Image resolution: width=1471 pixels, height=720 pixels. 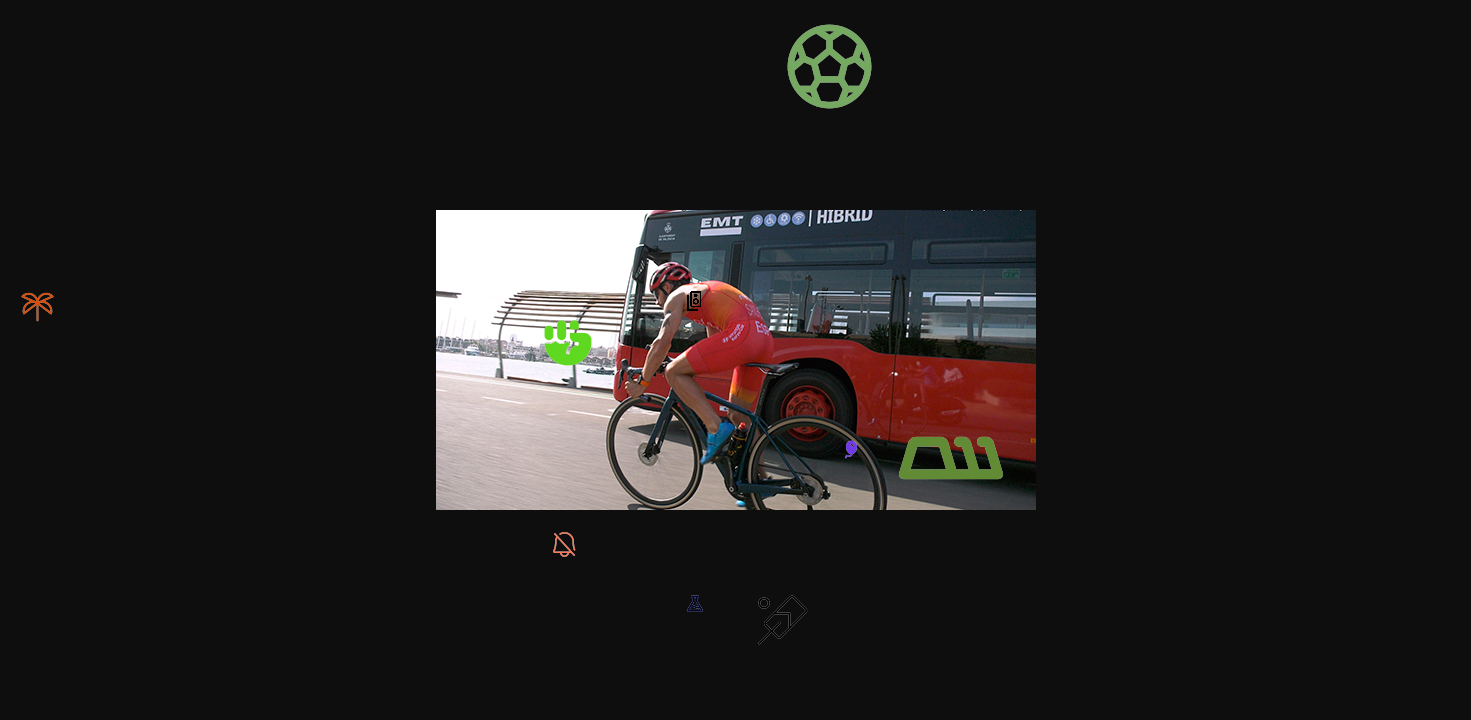 What do you see at coordinates (829, 66) in the screenshot?
I see `access sports or football content` at bounding box center [829, 66].